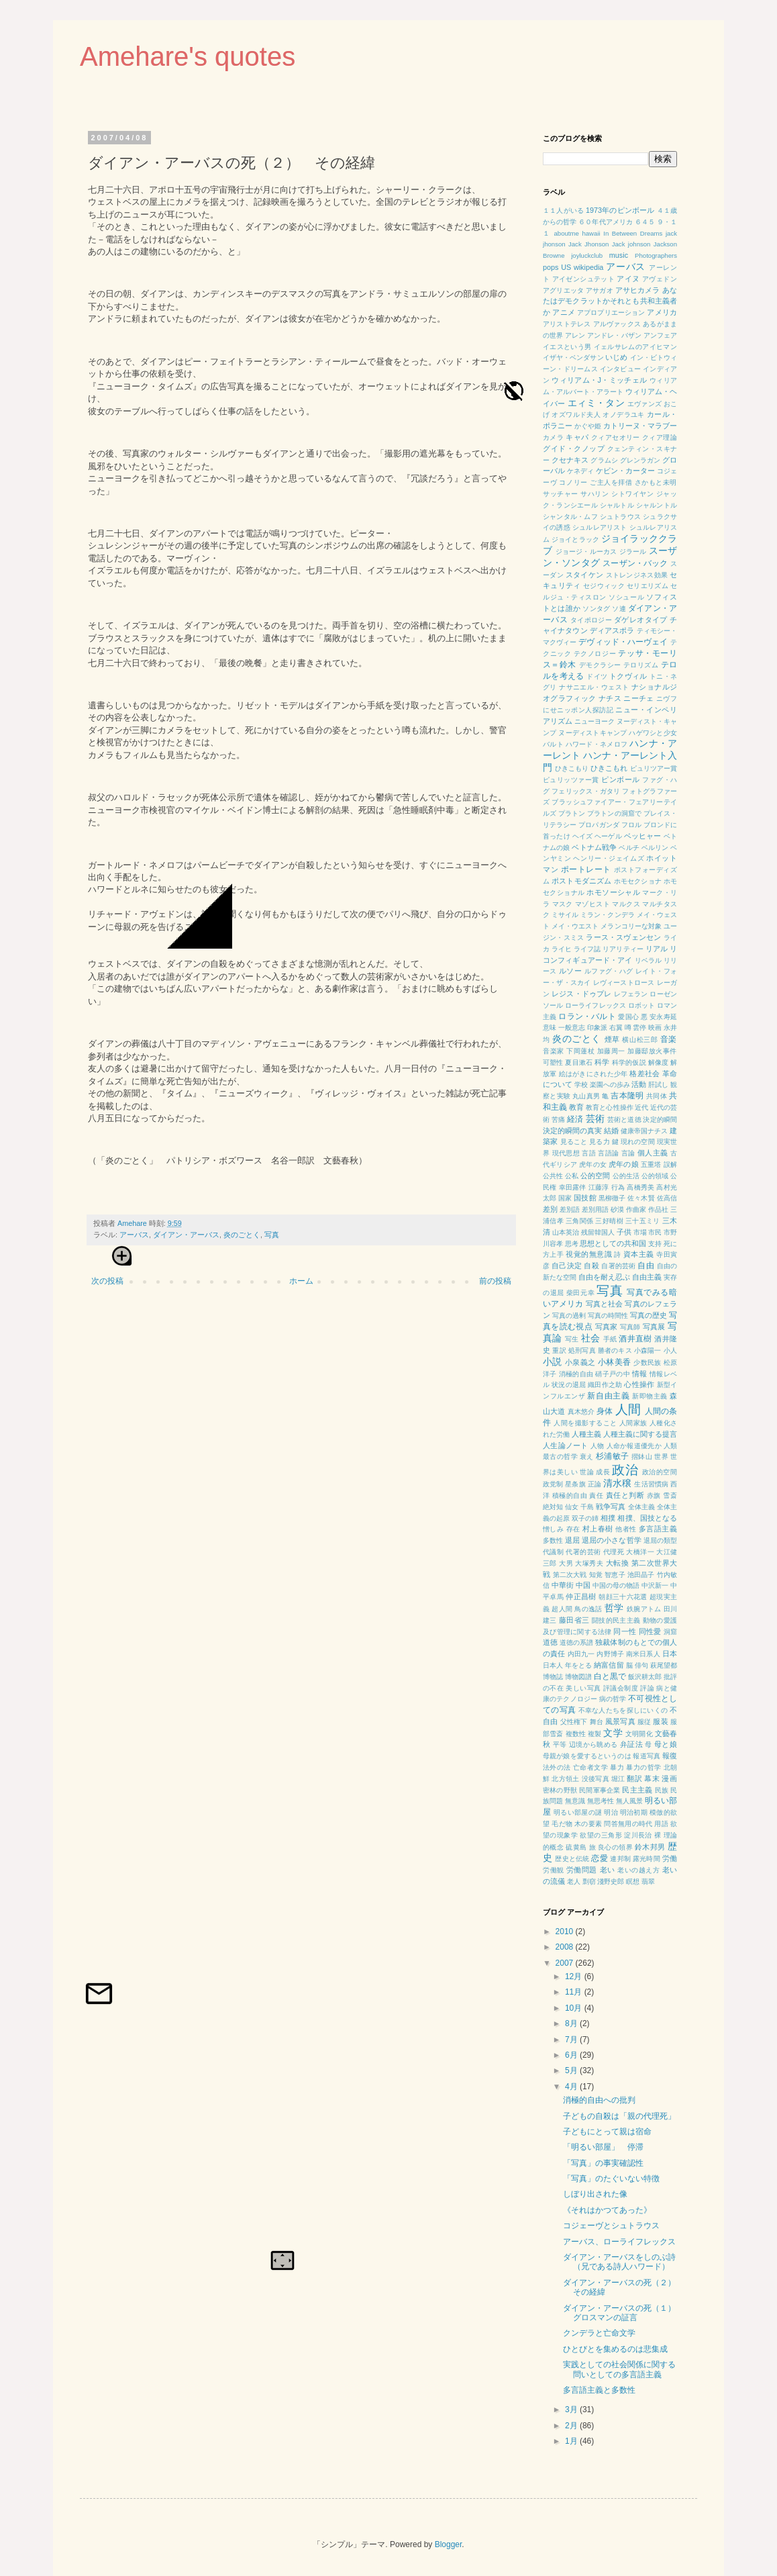  What do you see at coordinates (282, 2260) in the screenshot?
I see `adjust display overscan settings` at bounding box center [282, 2260].